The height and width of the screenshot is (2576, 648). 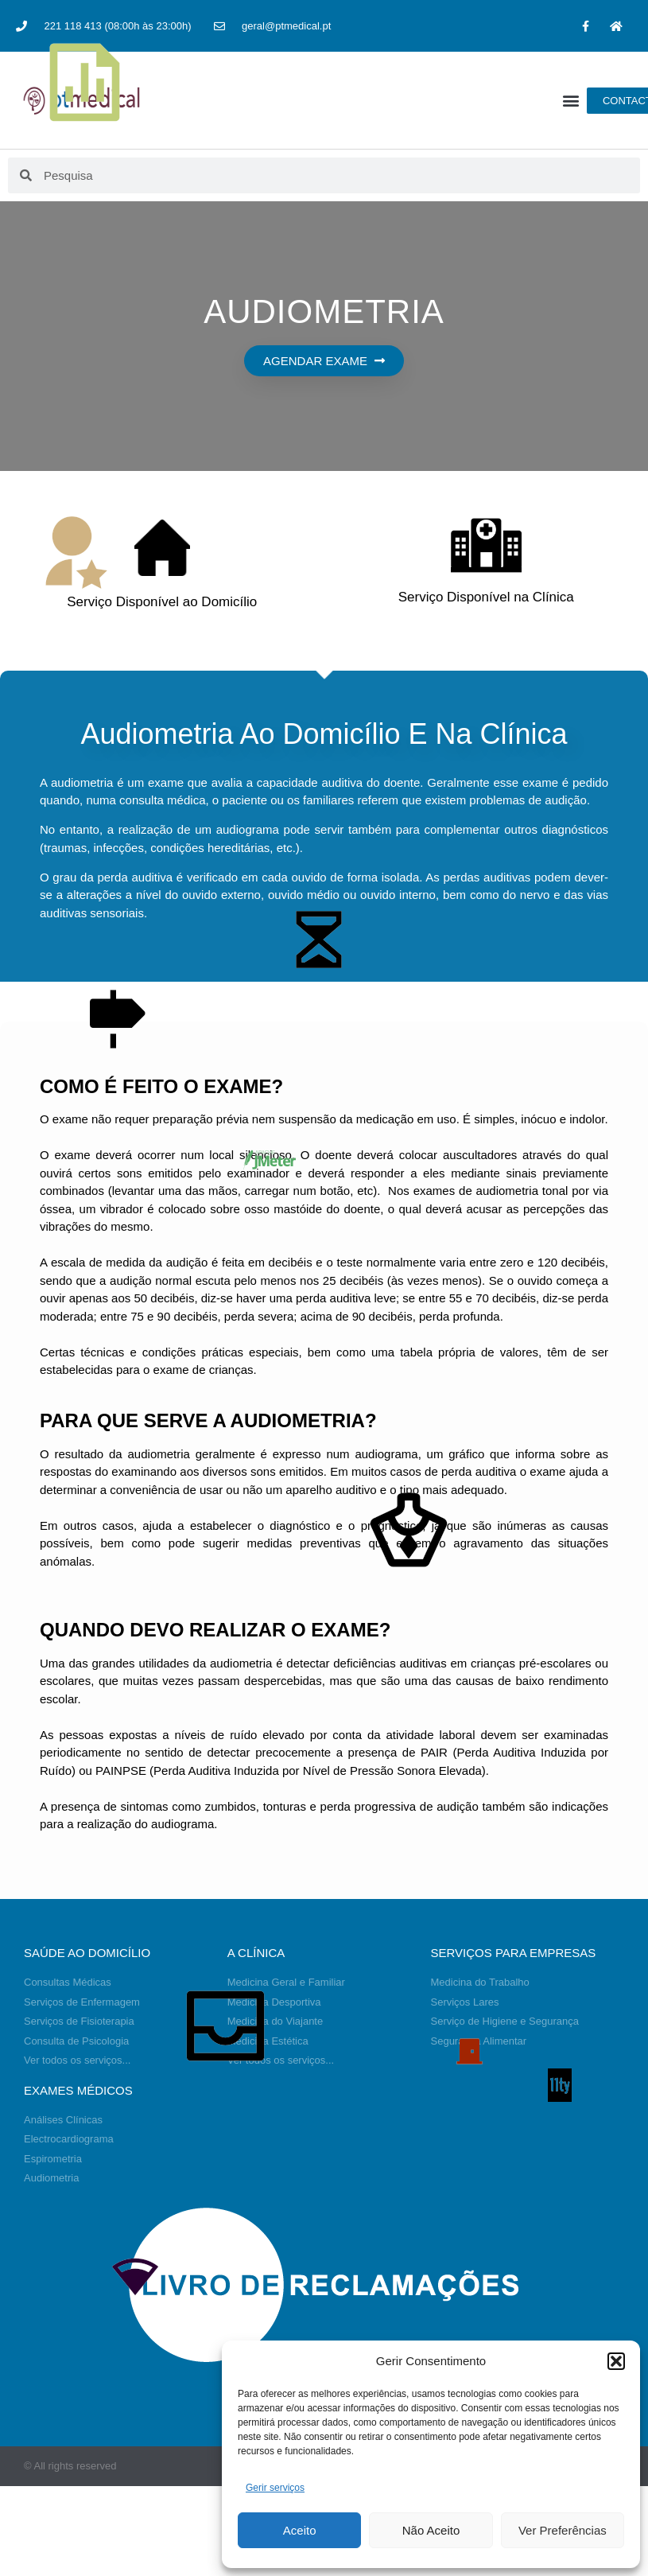 What do you see at coordinates (319, 940) in the screenshot?
I see `indicates a process is in progress or loading` at bounding box center [319, 940].